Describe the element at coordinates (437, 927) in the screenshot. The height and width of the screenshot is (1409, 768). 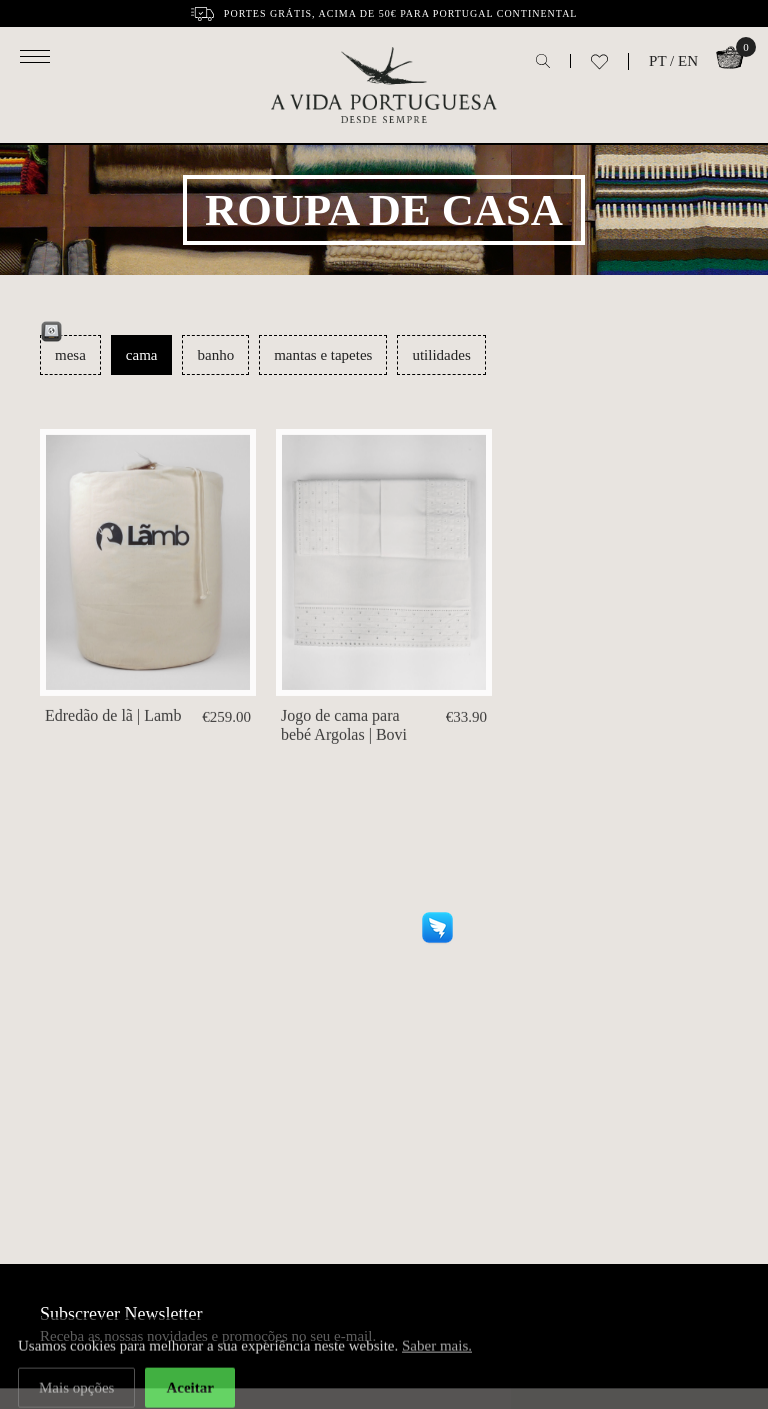
I see `open dingtalk messaging app` at that location.